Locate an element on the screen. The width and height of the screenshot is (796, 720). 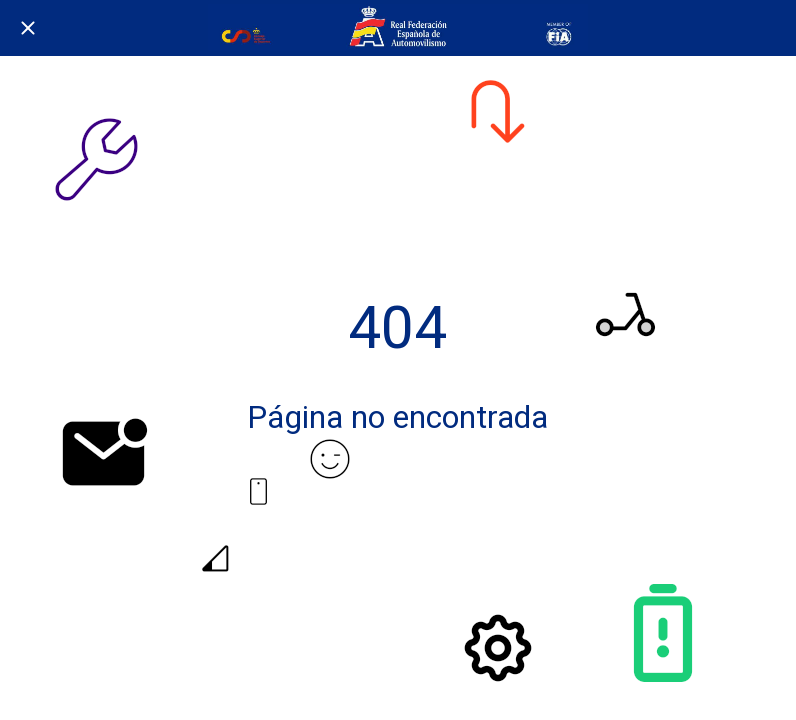
access settings or configuration options is located at coordinates (96, 159).